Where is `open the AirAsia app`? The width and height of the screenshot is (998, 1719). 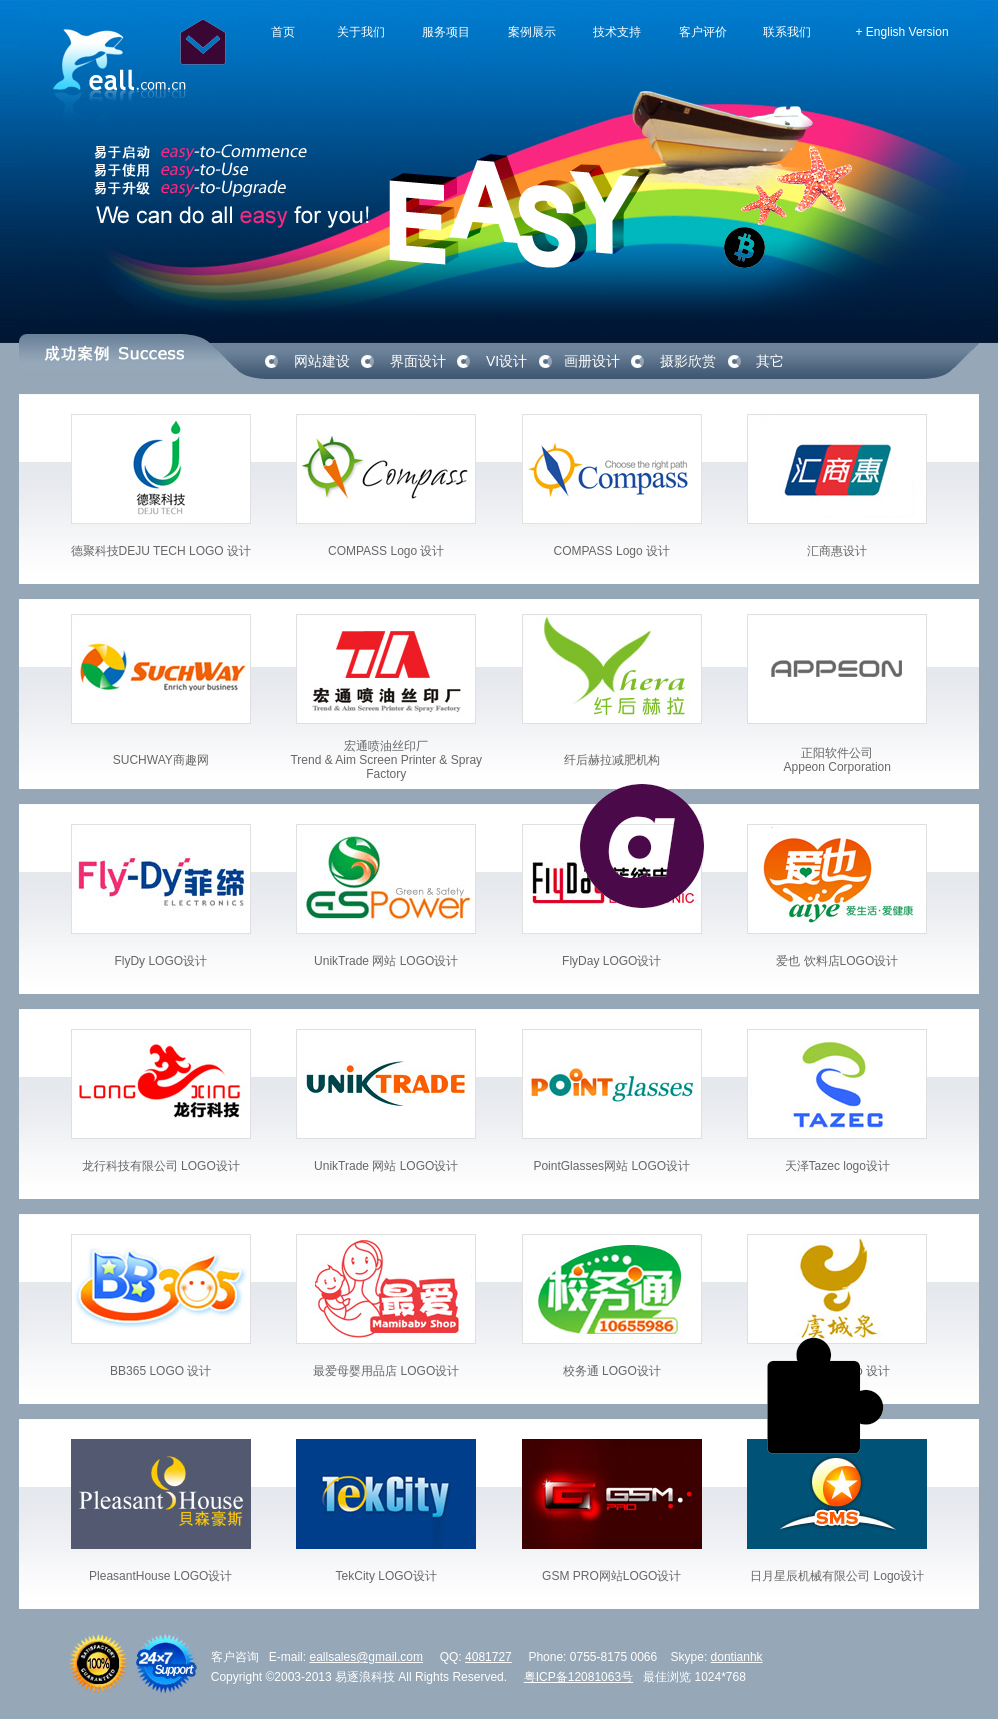
open the AirAsia app is located at coordinates (642, 846).